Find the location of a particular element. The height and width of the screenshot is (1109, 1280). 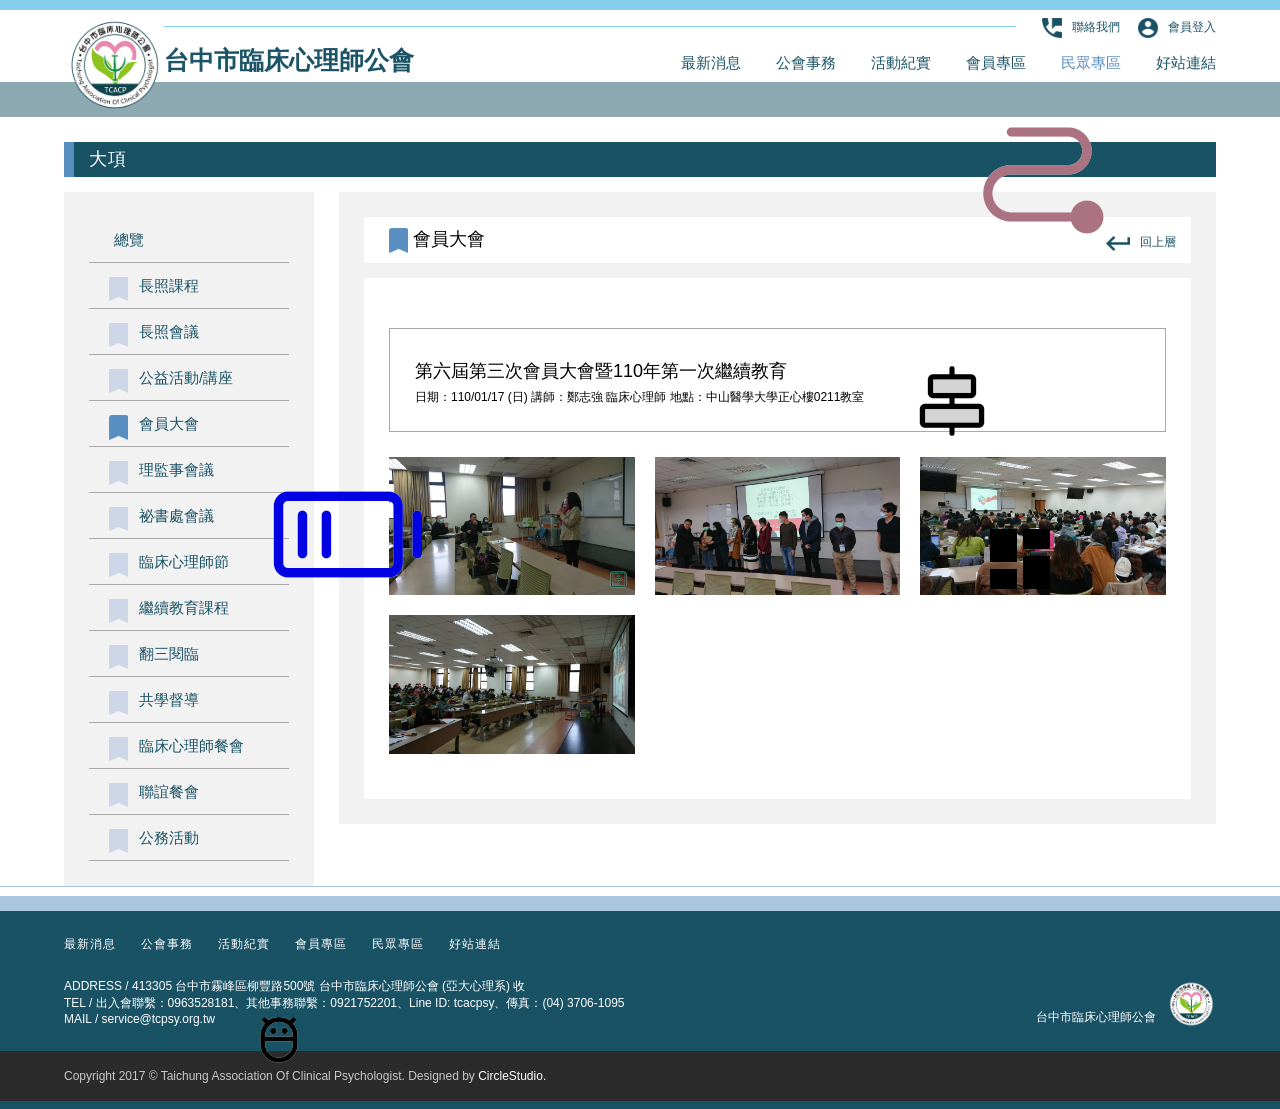

perform a division calculation is located at coordinates (618, 579).